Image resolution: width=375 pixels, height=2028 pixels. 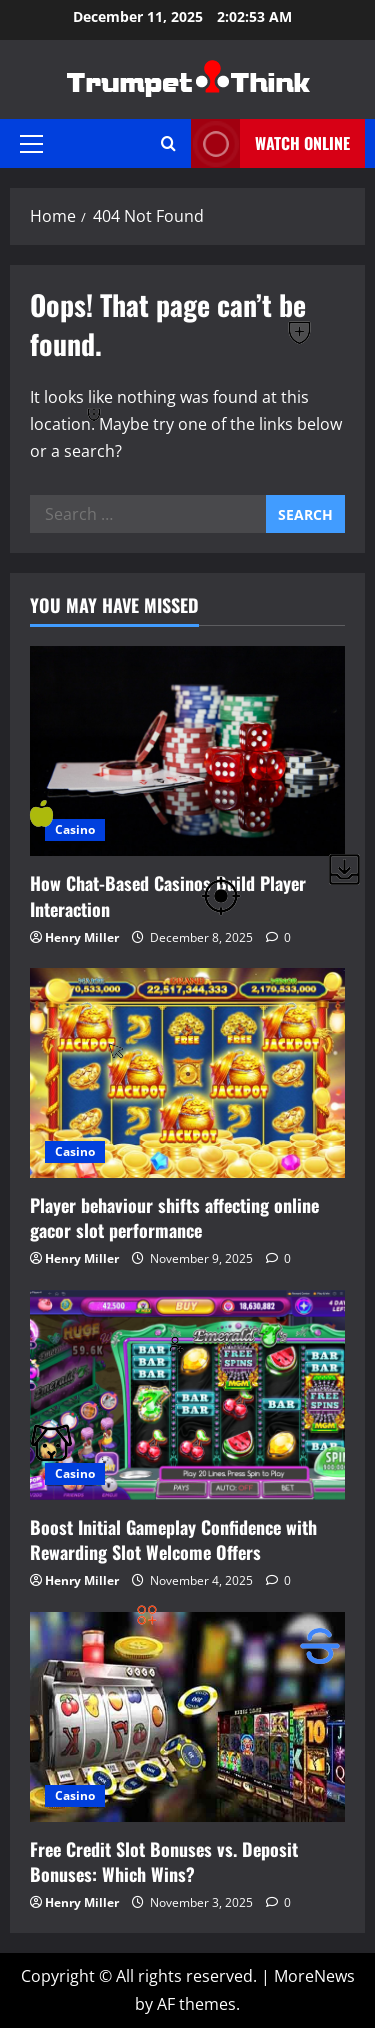 What do you see at coordinates (344, 869) in the screenshot?
I see `download file to inbox or tray` at bounding box center [344, 869].